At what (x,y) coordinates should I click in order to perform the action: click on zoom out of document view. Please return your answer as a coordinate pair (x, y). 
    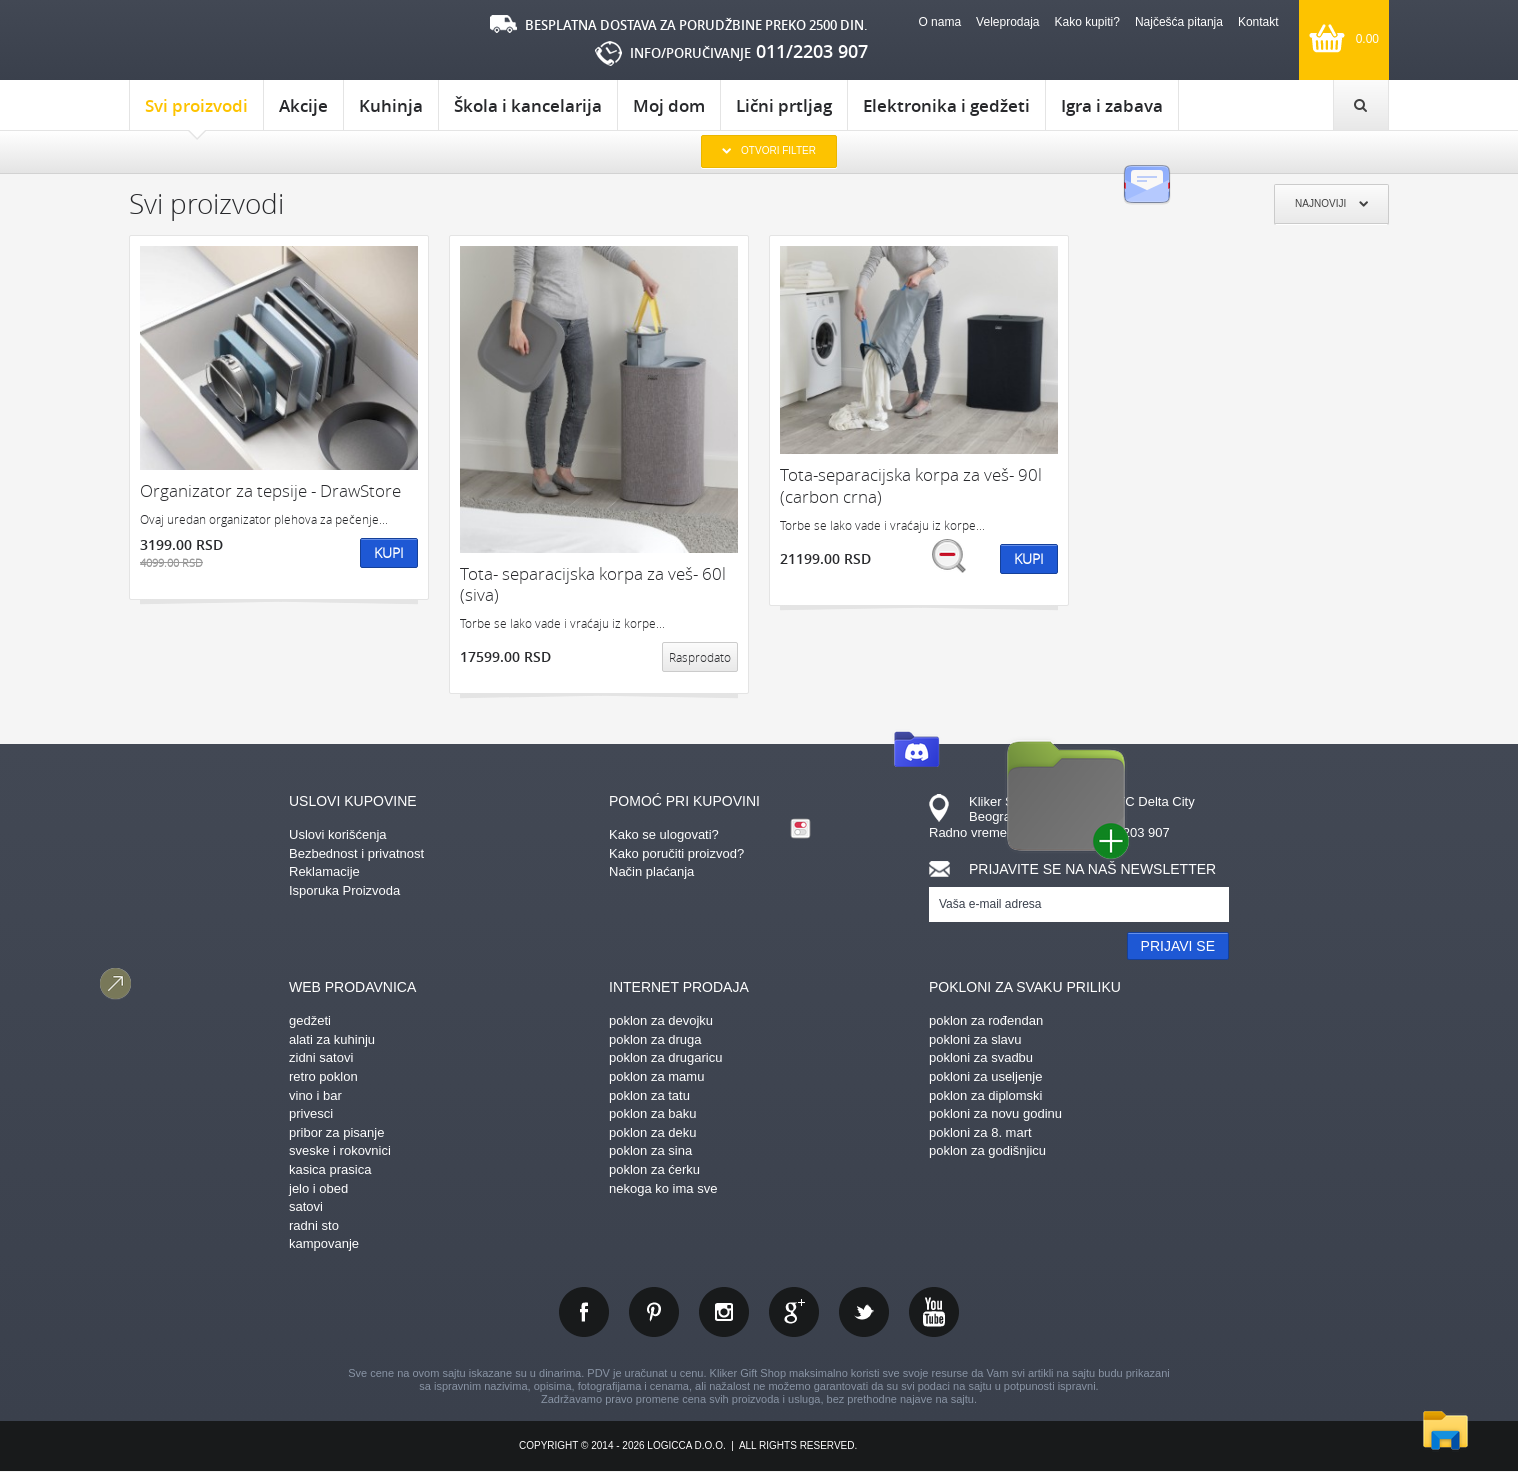
    Looking at the image, I should click on (949, 556).